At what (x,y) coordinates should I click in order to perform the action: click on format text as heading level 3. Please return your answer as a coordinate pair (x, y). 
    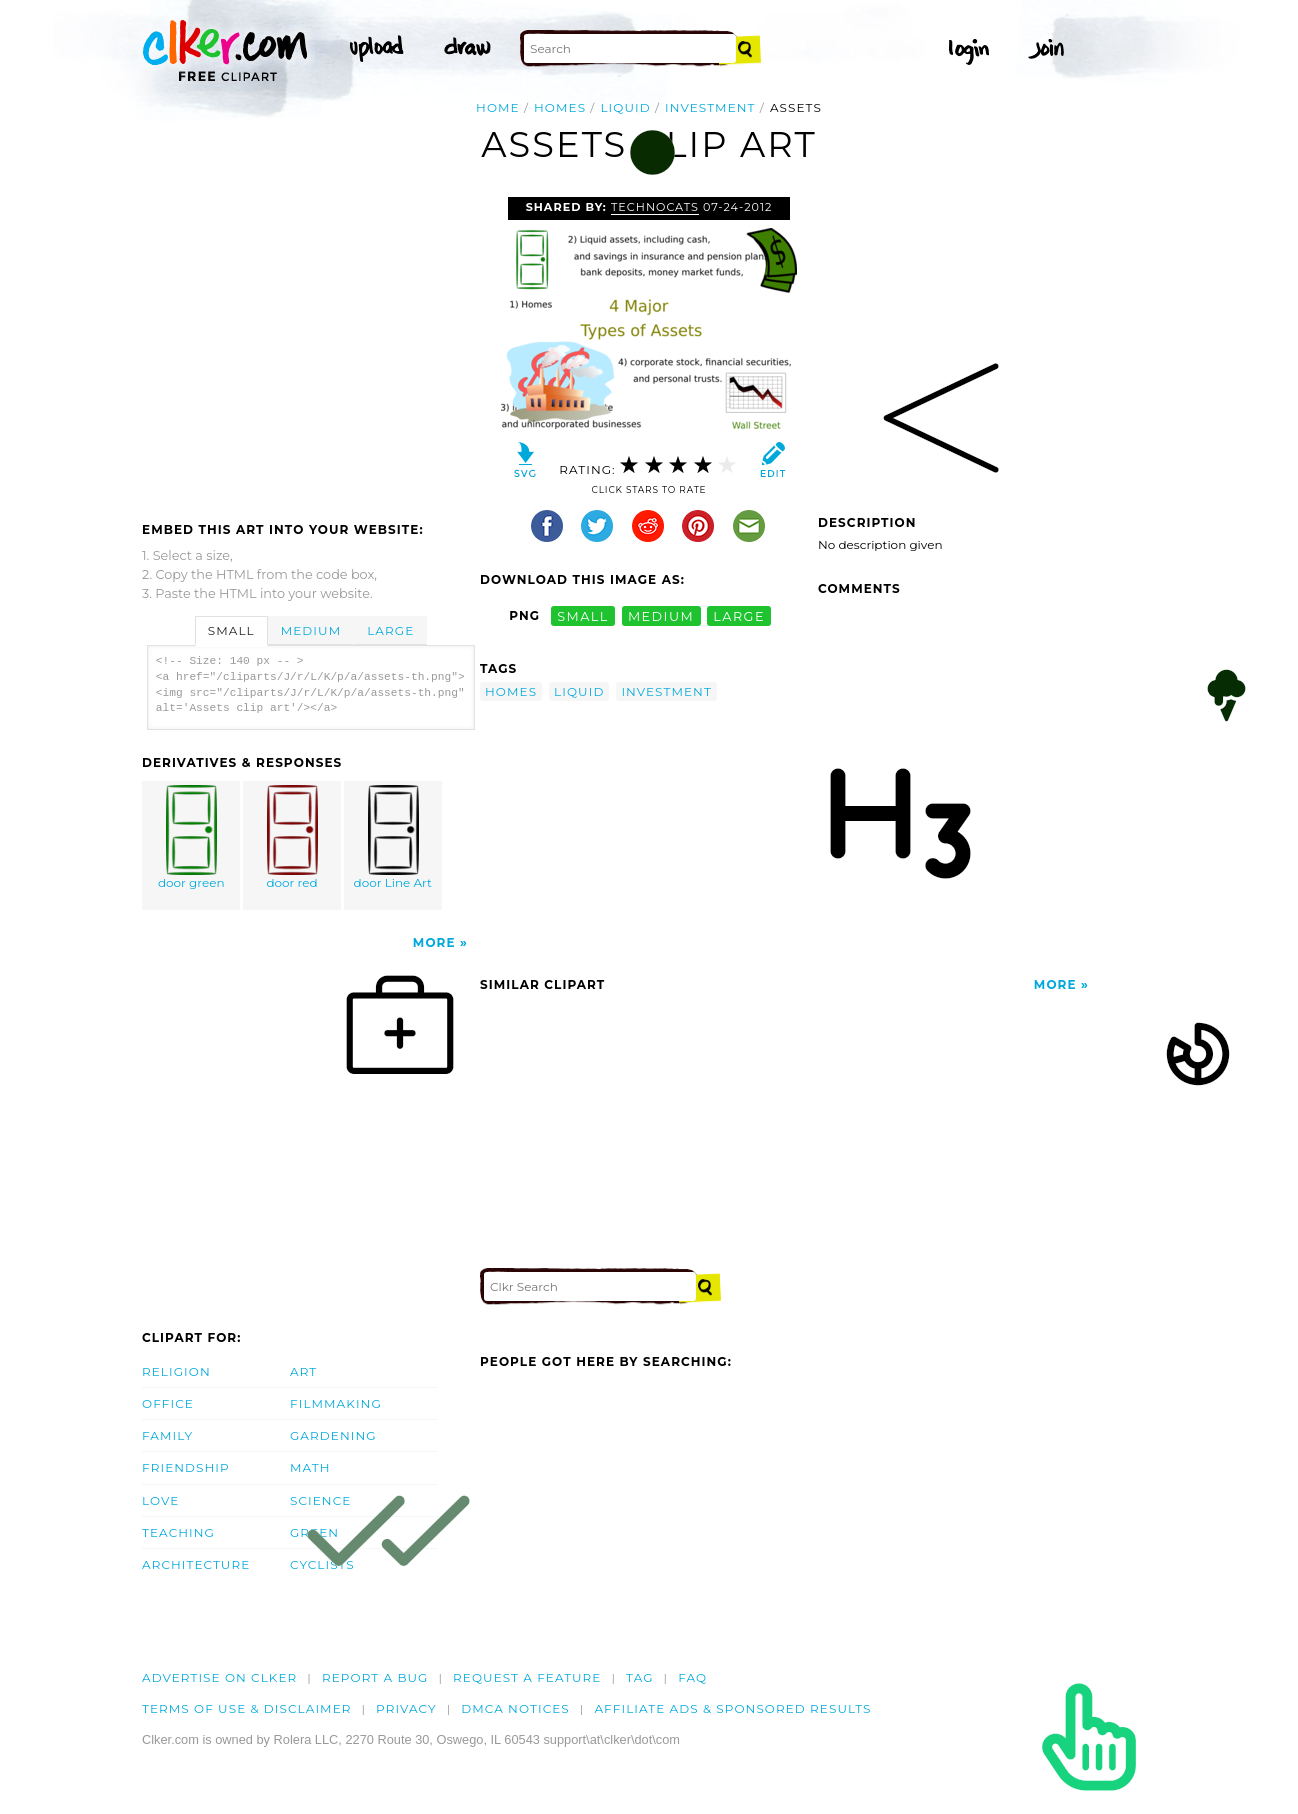
    Looking at the image, I should click on (893, 821).